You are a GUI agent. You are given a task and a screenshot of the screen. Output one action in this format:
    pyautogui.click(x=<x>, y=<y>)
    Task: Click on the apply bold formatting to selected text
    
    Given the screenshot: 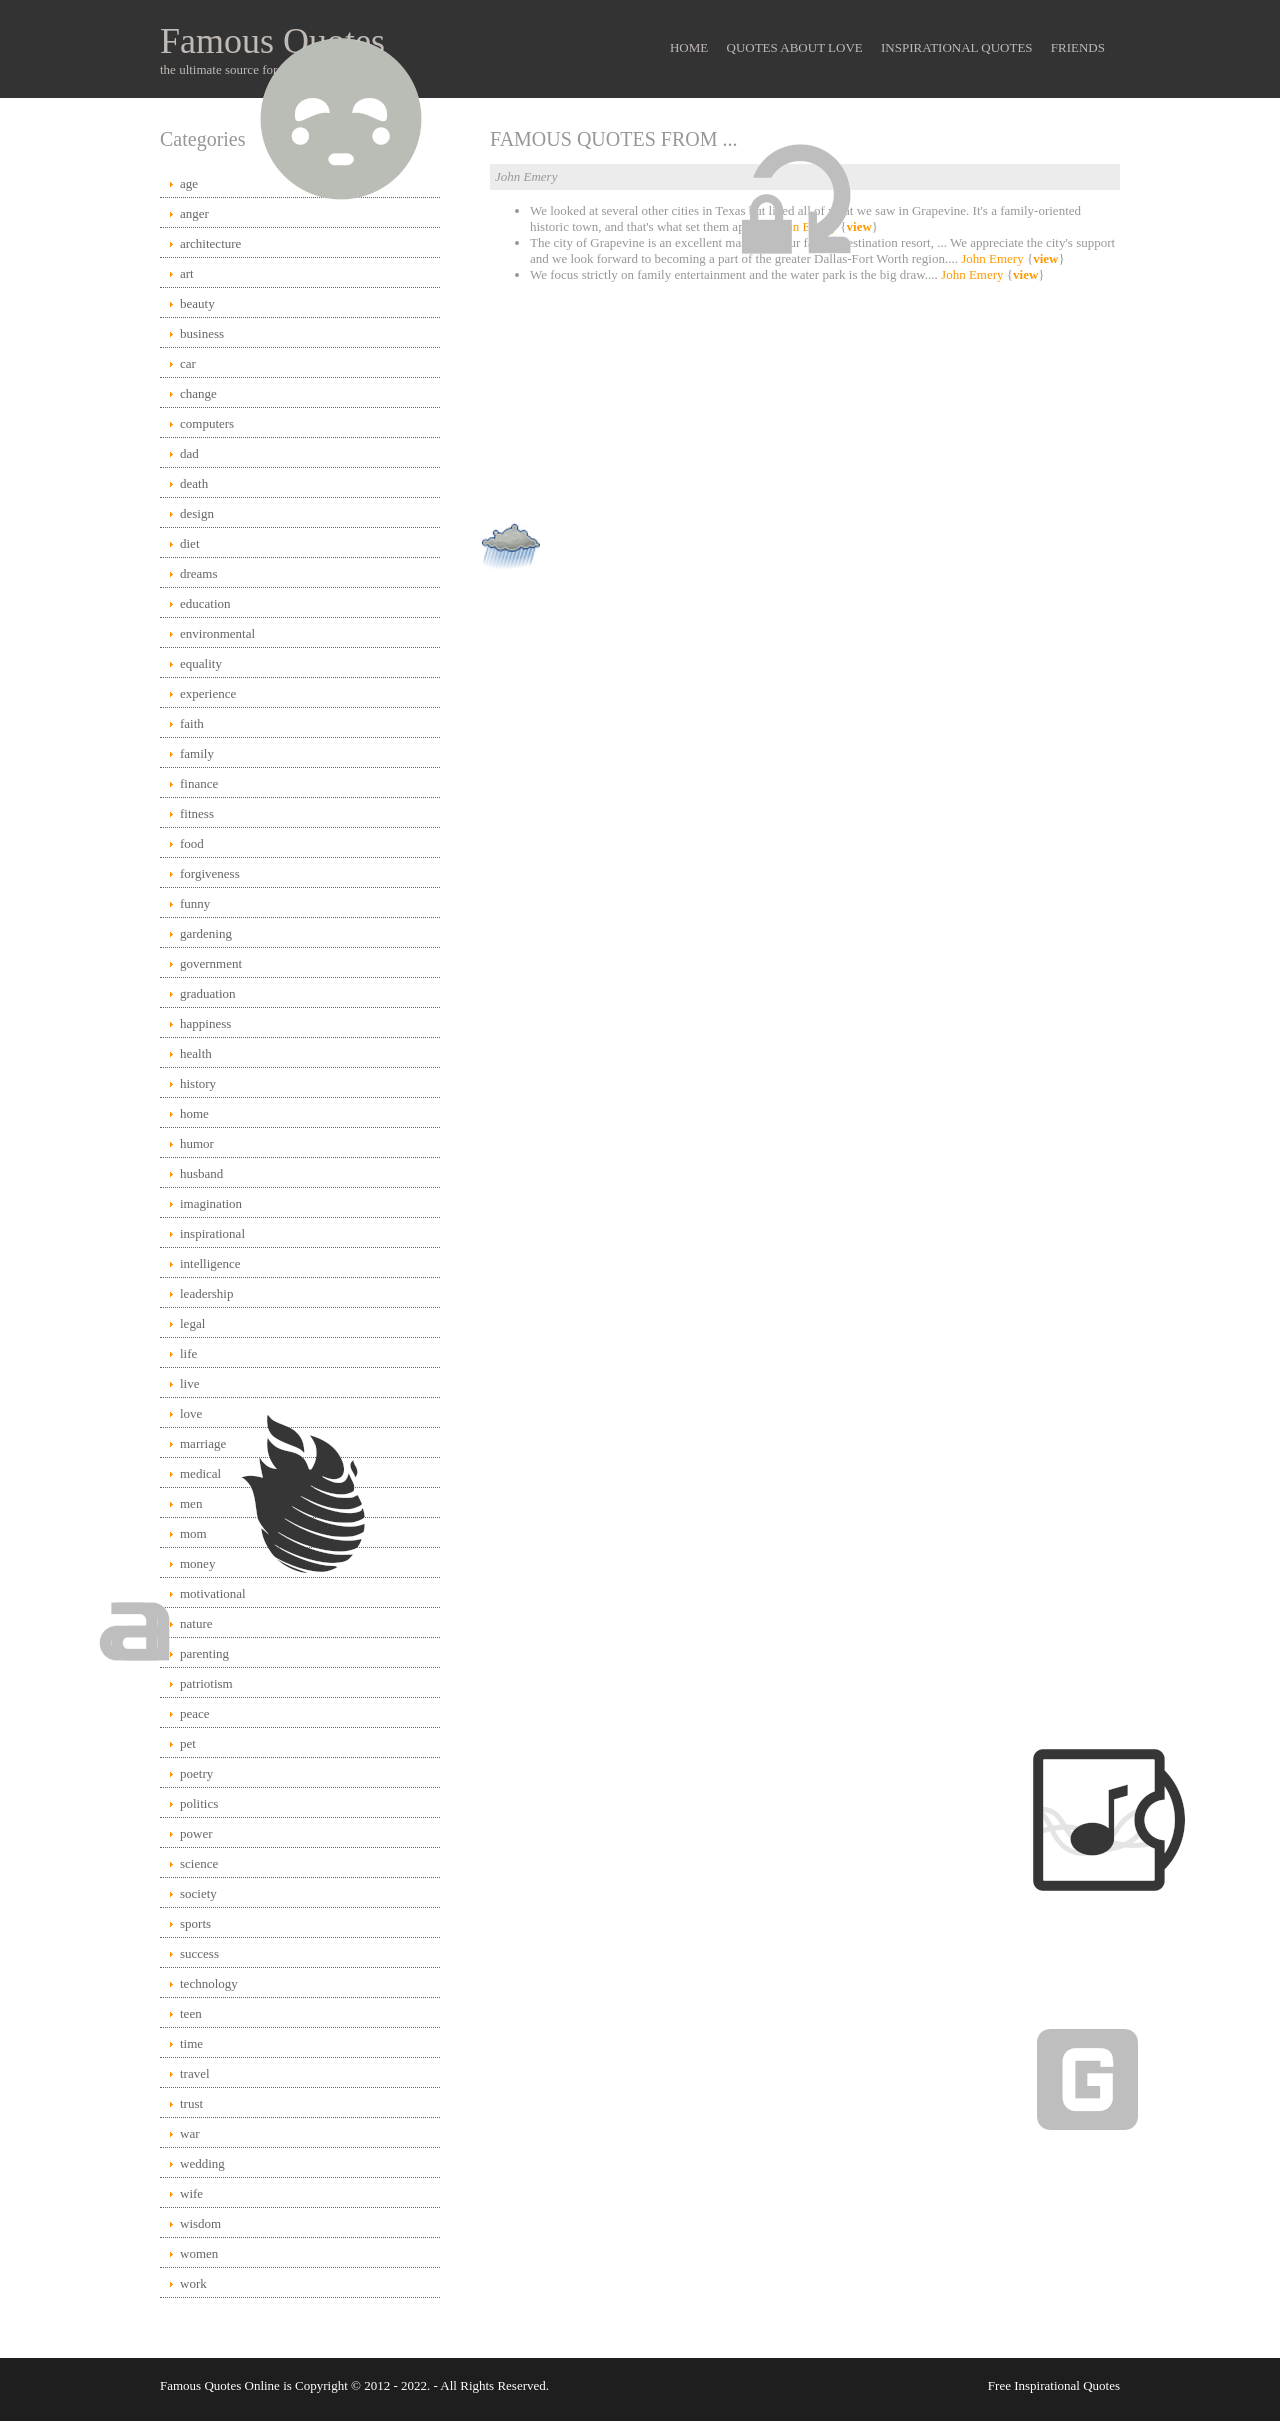 What is the action you would take?
    pyautogui.click(x=134, y=1631)
    